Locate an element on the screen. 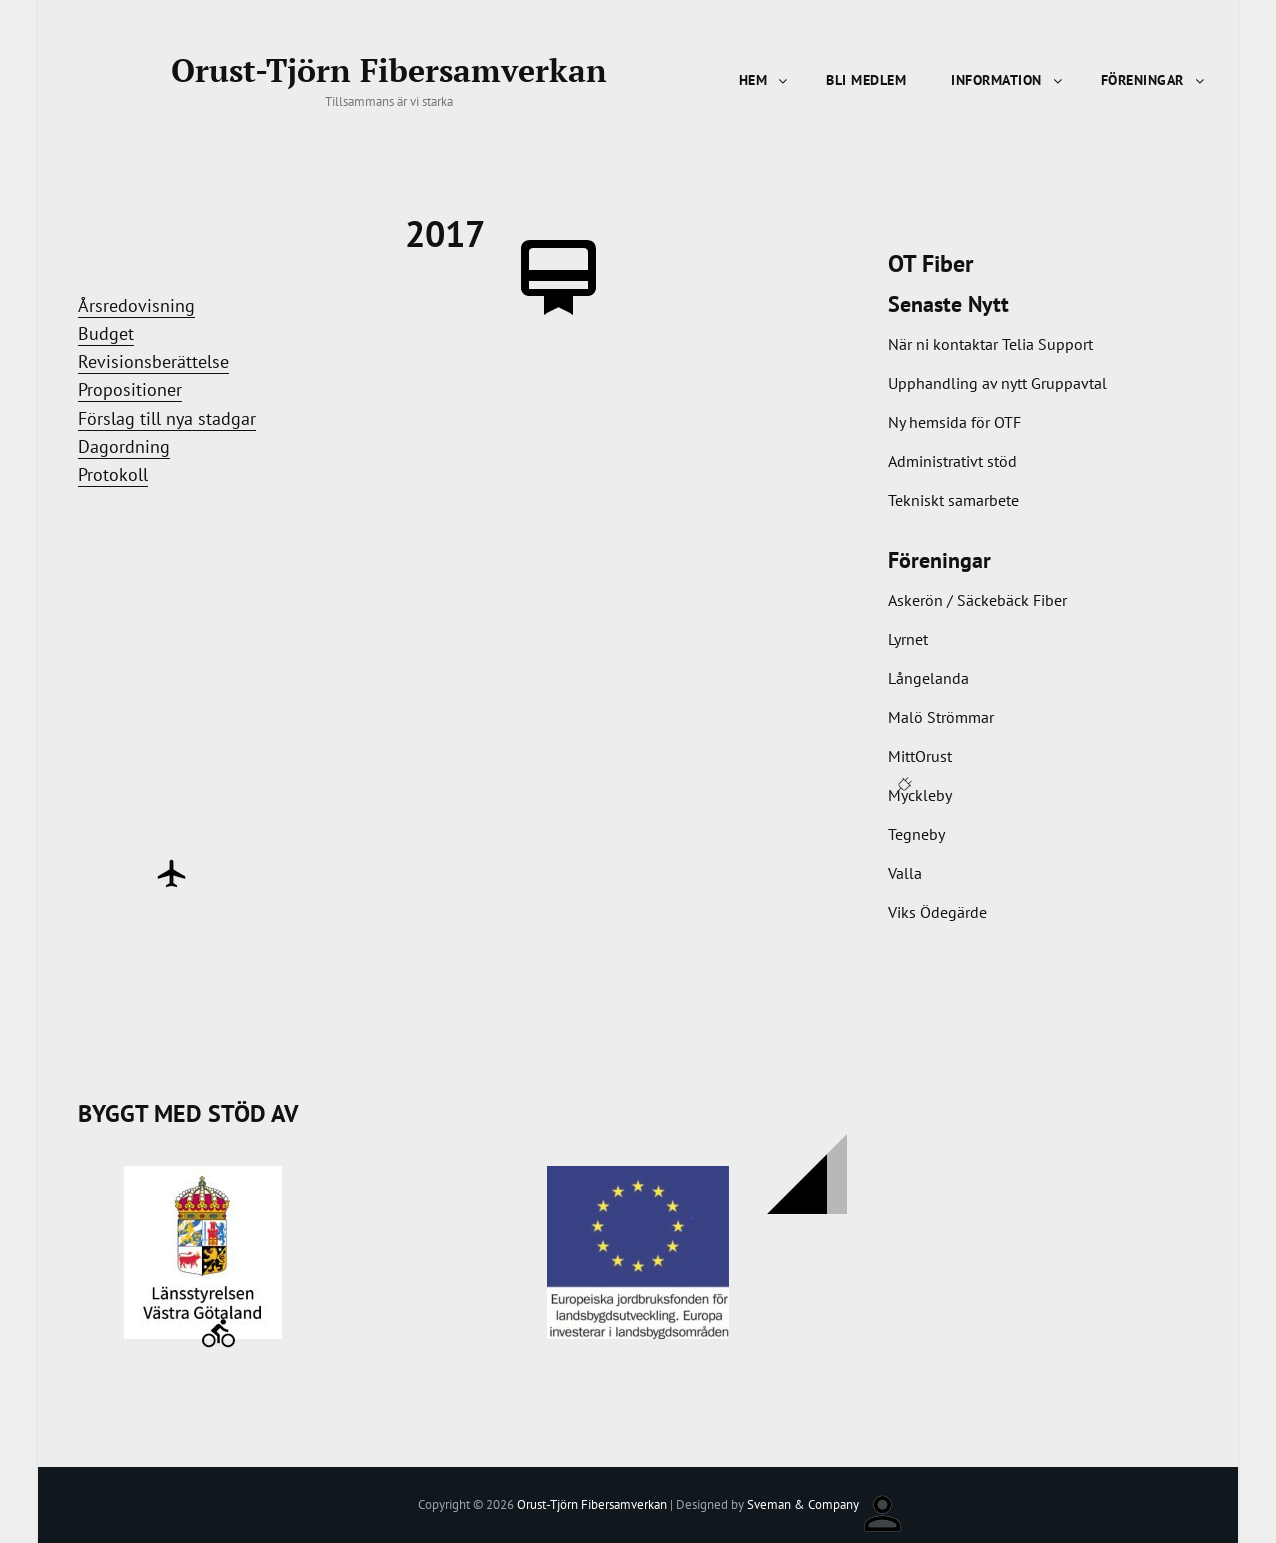 The width and height of the screenshot is (1276, 1543). get cycling directions is located at coordinates (218, 1333).